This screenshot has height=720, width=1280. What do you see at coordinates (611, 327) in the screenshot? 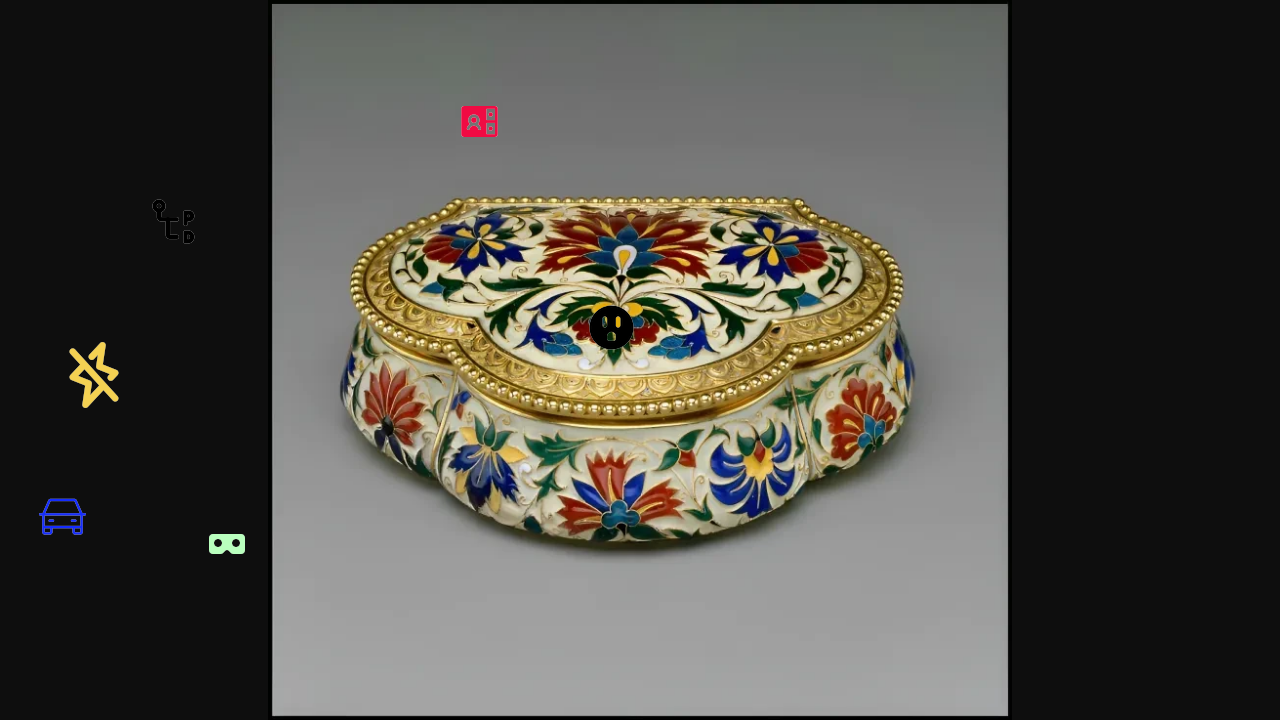
I see `indicates an electrical outlet or power socket` at bounding box center [611, 327].